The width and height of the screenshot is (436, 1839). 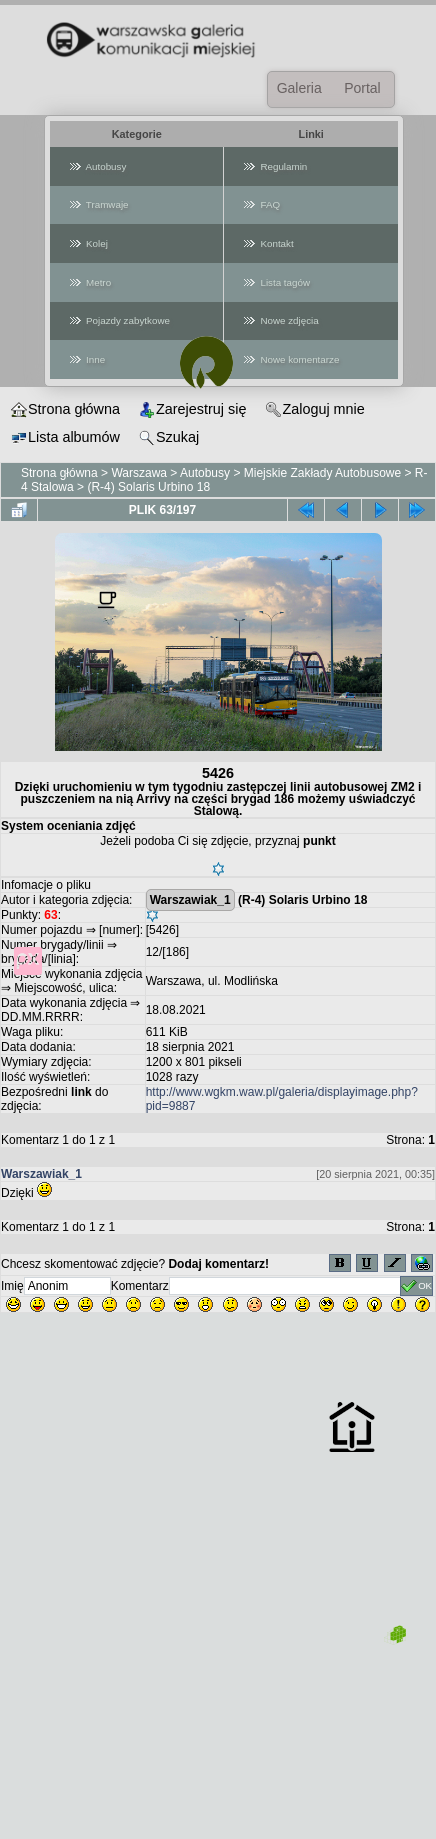 I want to click on browse coffee shop or café locations, so click(x=107, y=600).